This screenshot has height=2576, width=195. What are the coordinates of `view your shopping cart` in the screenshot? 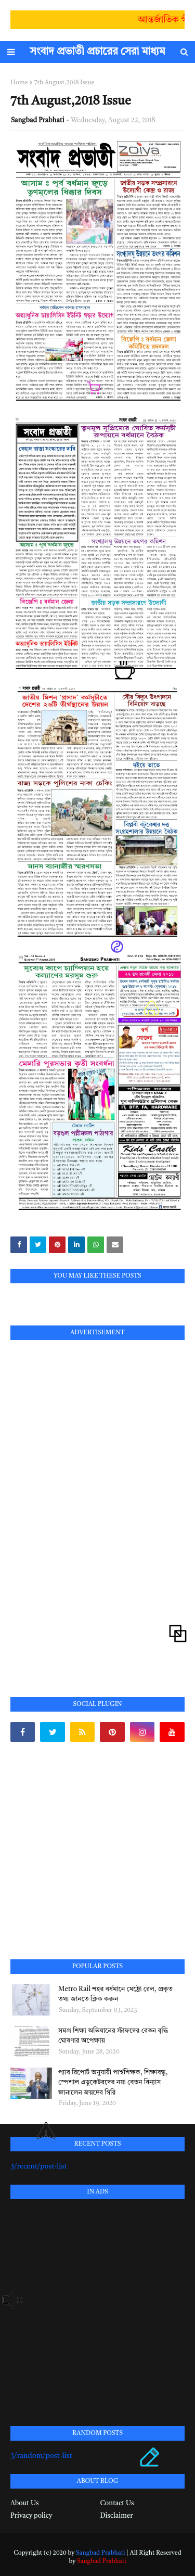 It's located at (94, 388).